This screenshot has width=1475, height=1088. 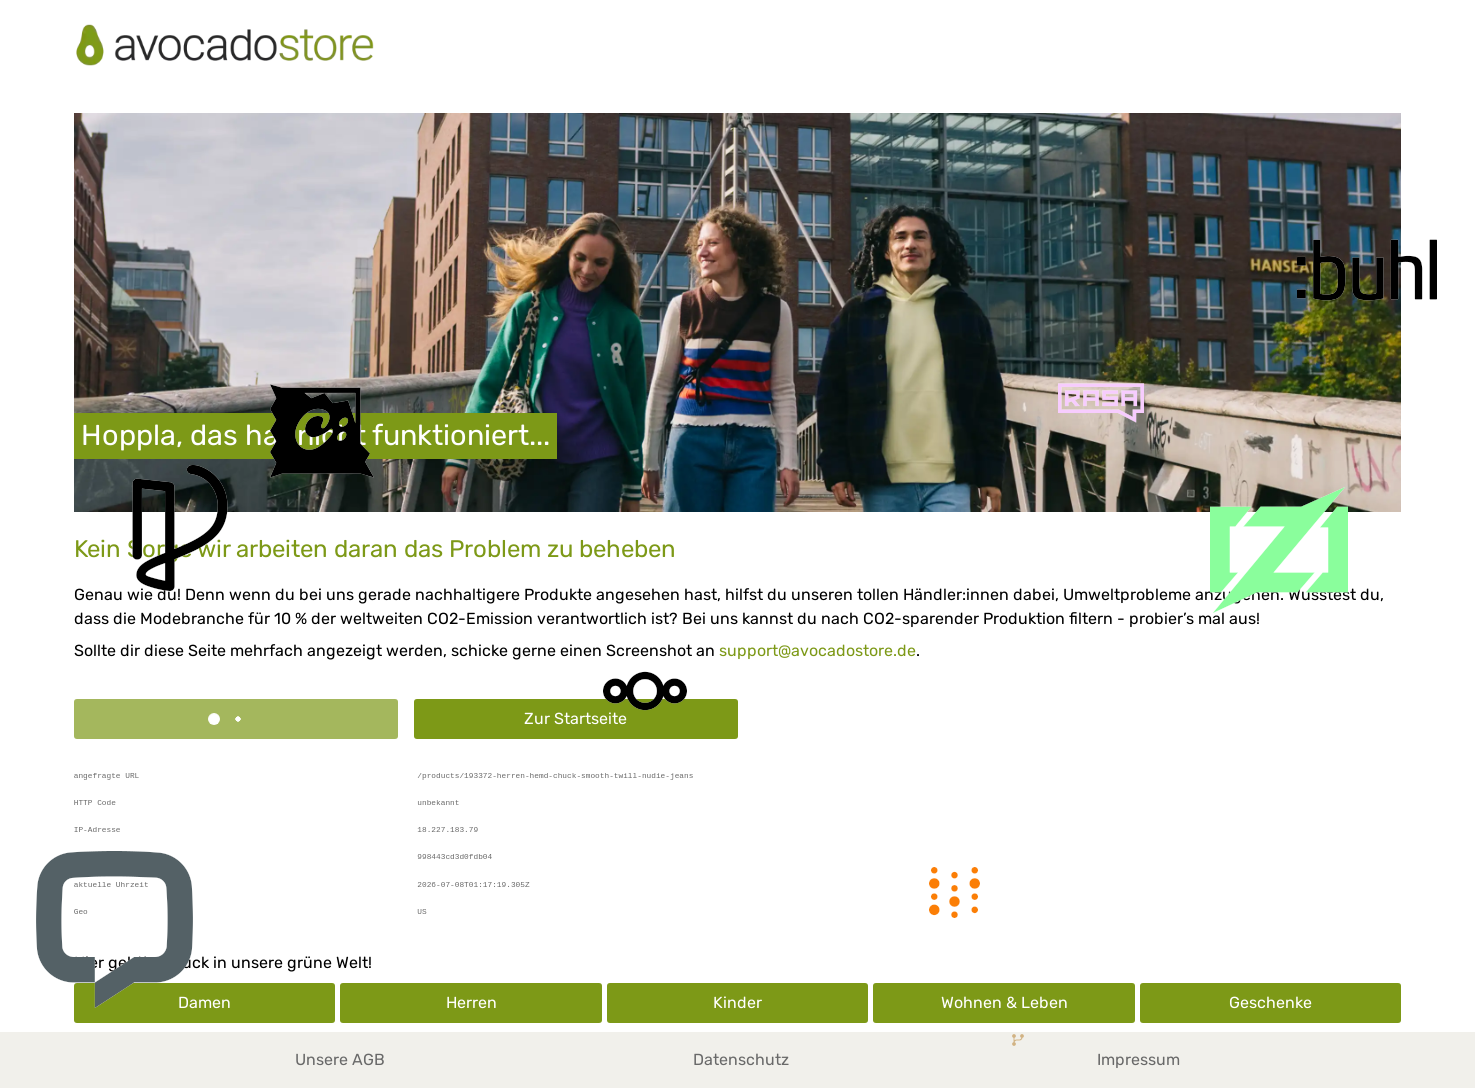 What do you see at coordinates (1367, 270) in the screenshot?
I see `buhl company logo` at bounding box center [1367, 270].